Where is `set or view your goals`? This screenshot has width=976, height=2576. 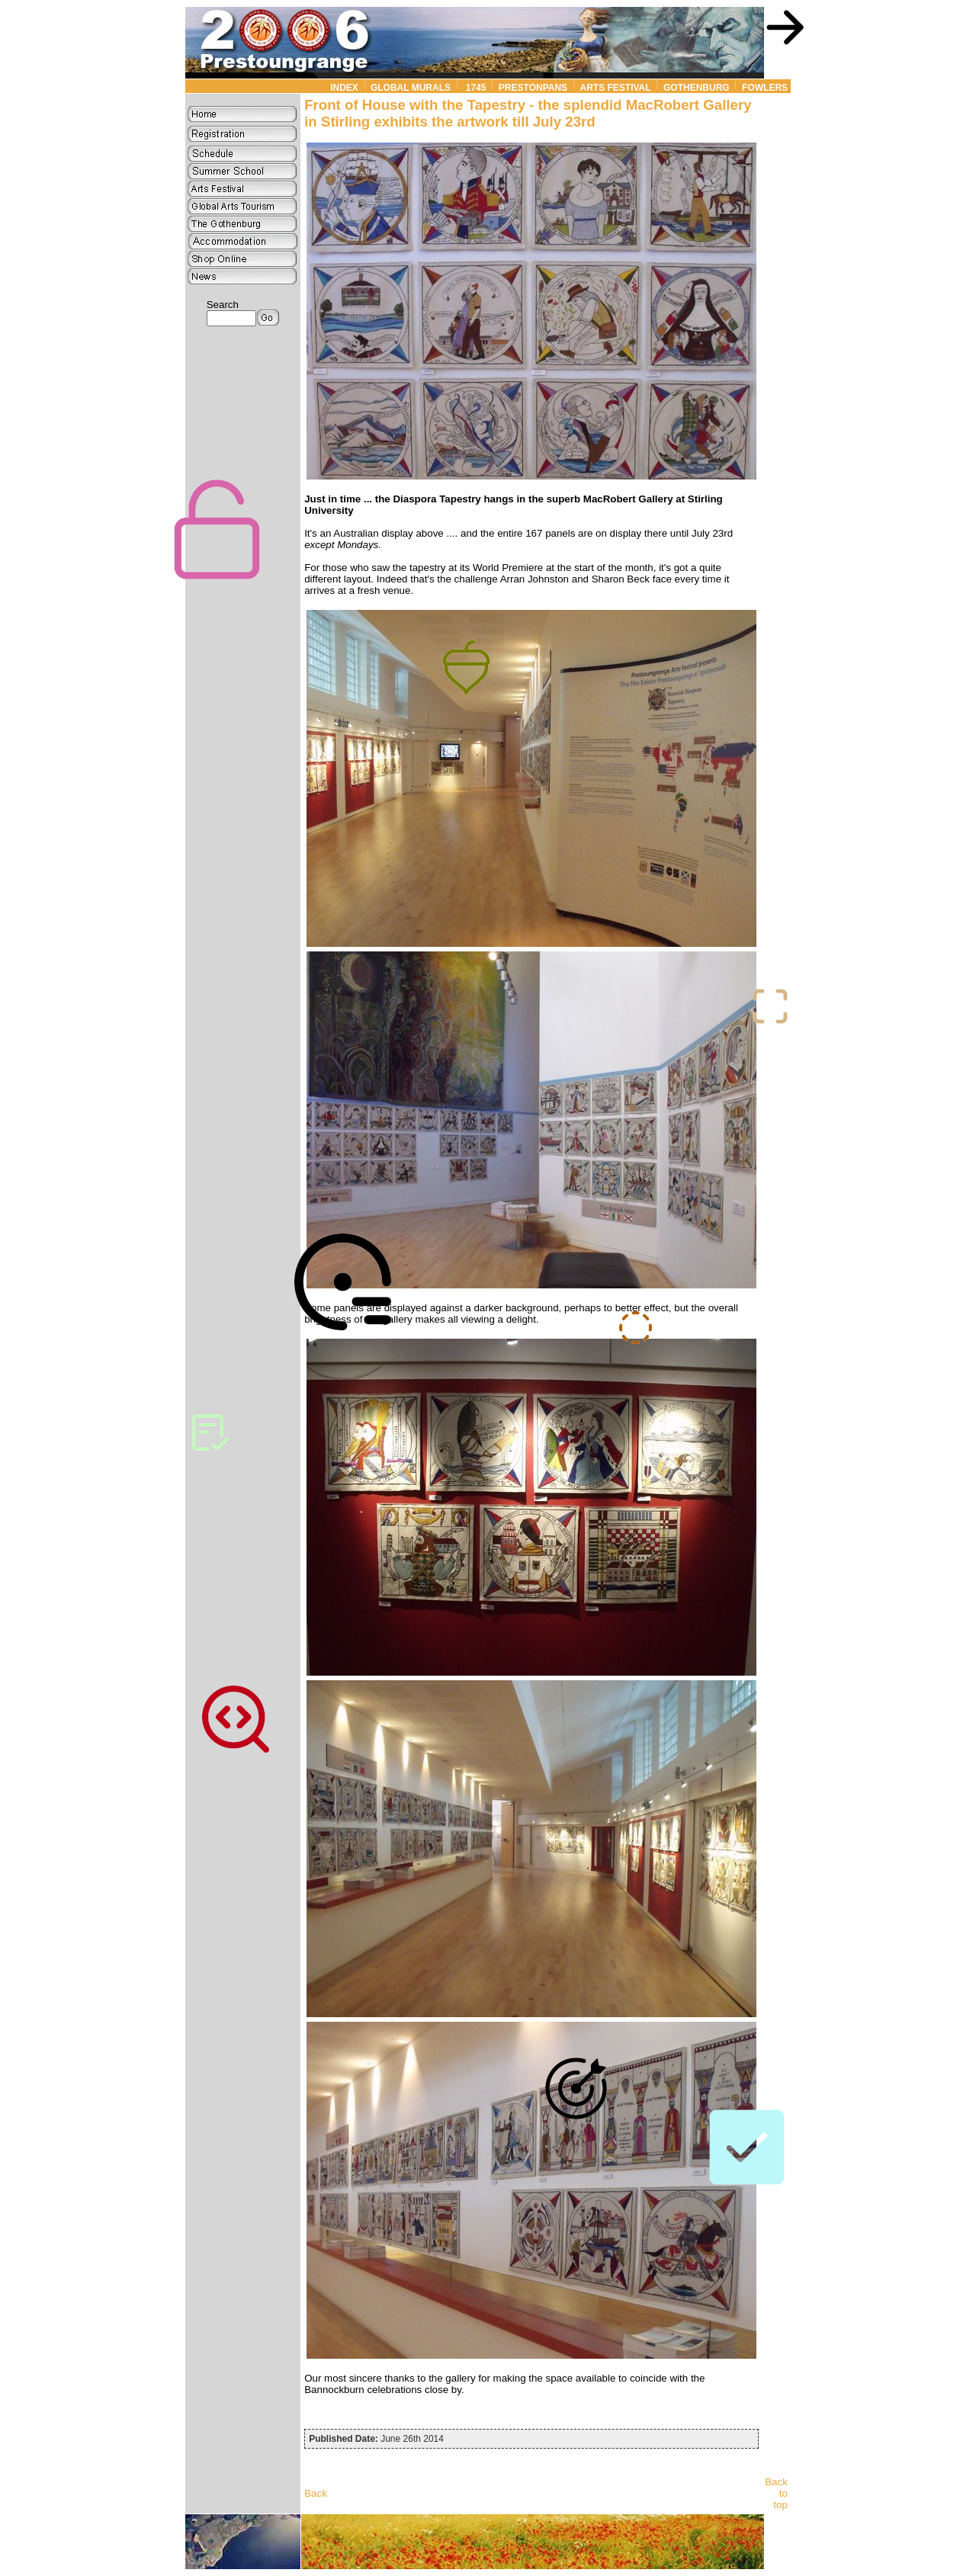 set or view your goals is located at coordinates (576, 2088).